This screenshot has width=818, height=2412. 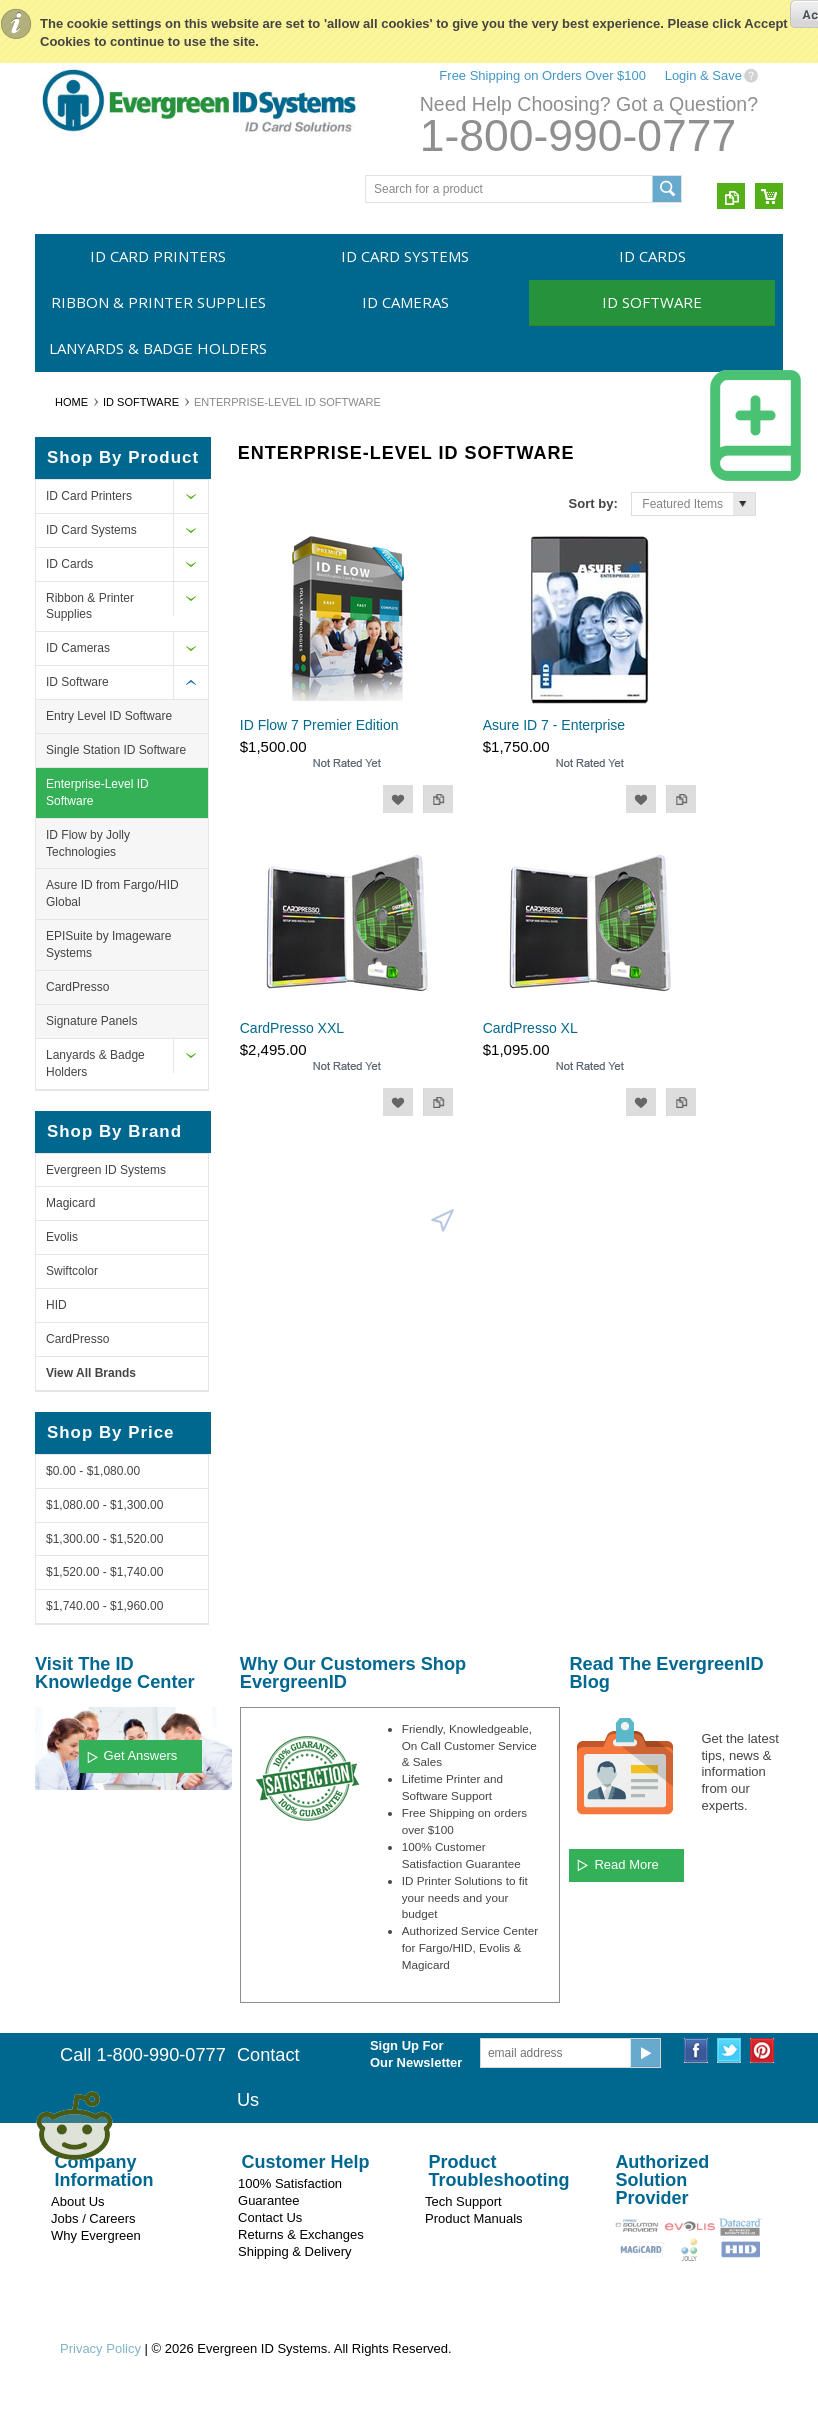 What do you see at coordinates (755, 425) in the screenshot?
I see `add a new book to your library` at bounding box center [755, 425].